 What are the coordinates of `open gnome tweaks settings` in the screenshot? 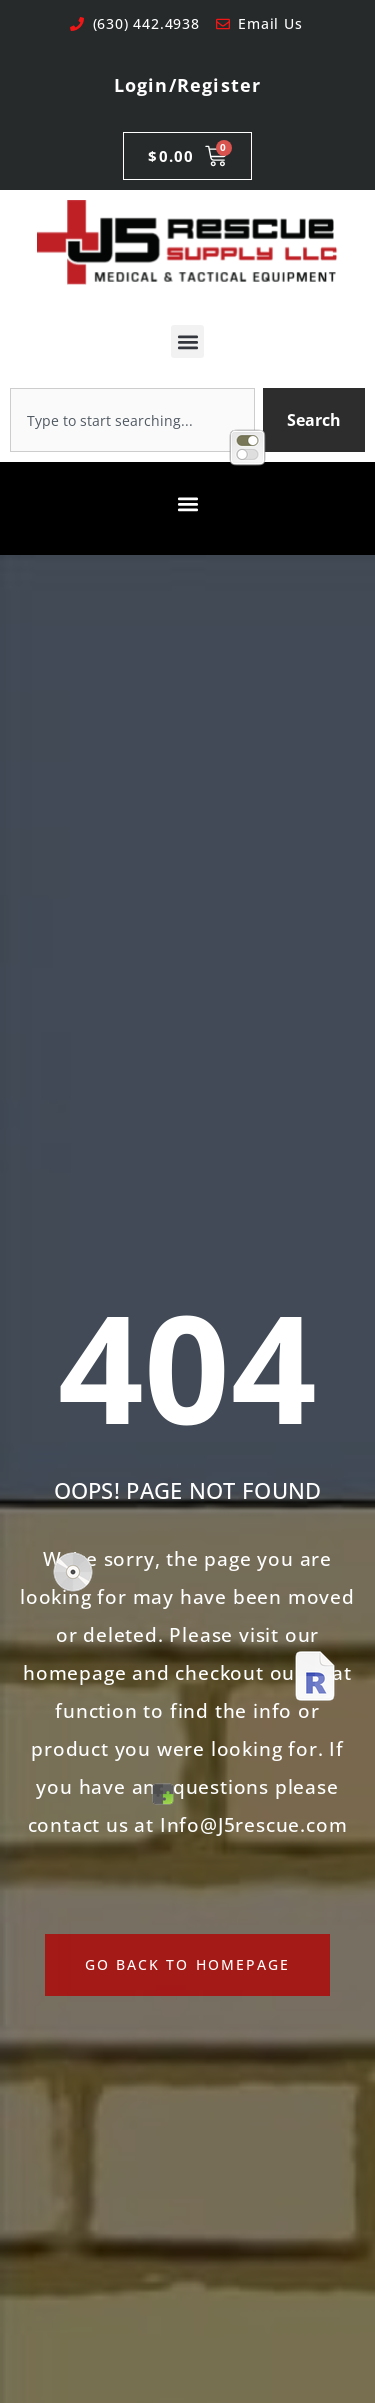 It's located at (247, 447).